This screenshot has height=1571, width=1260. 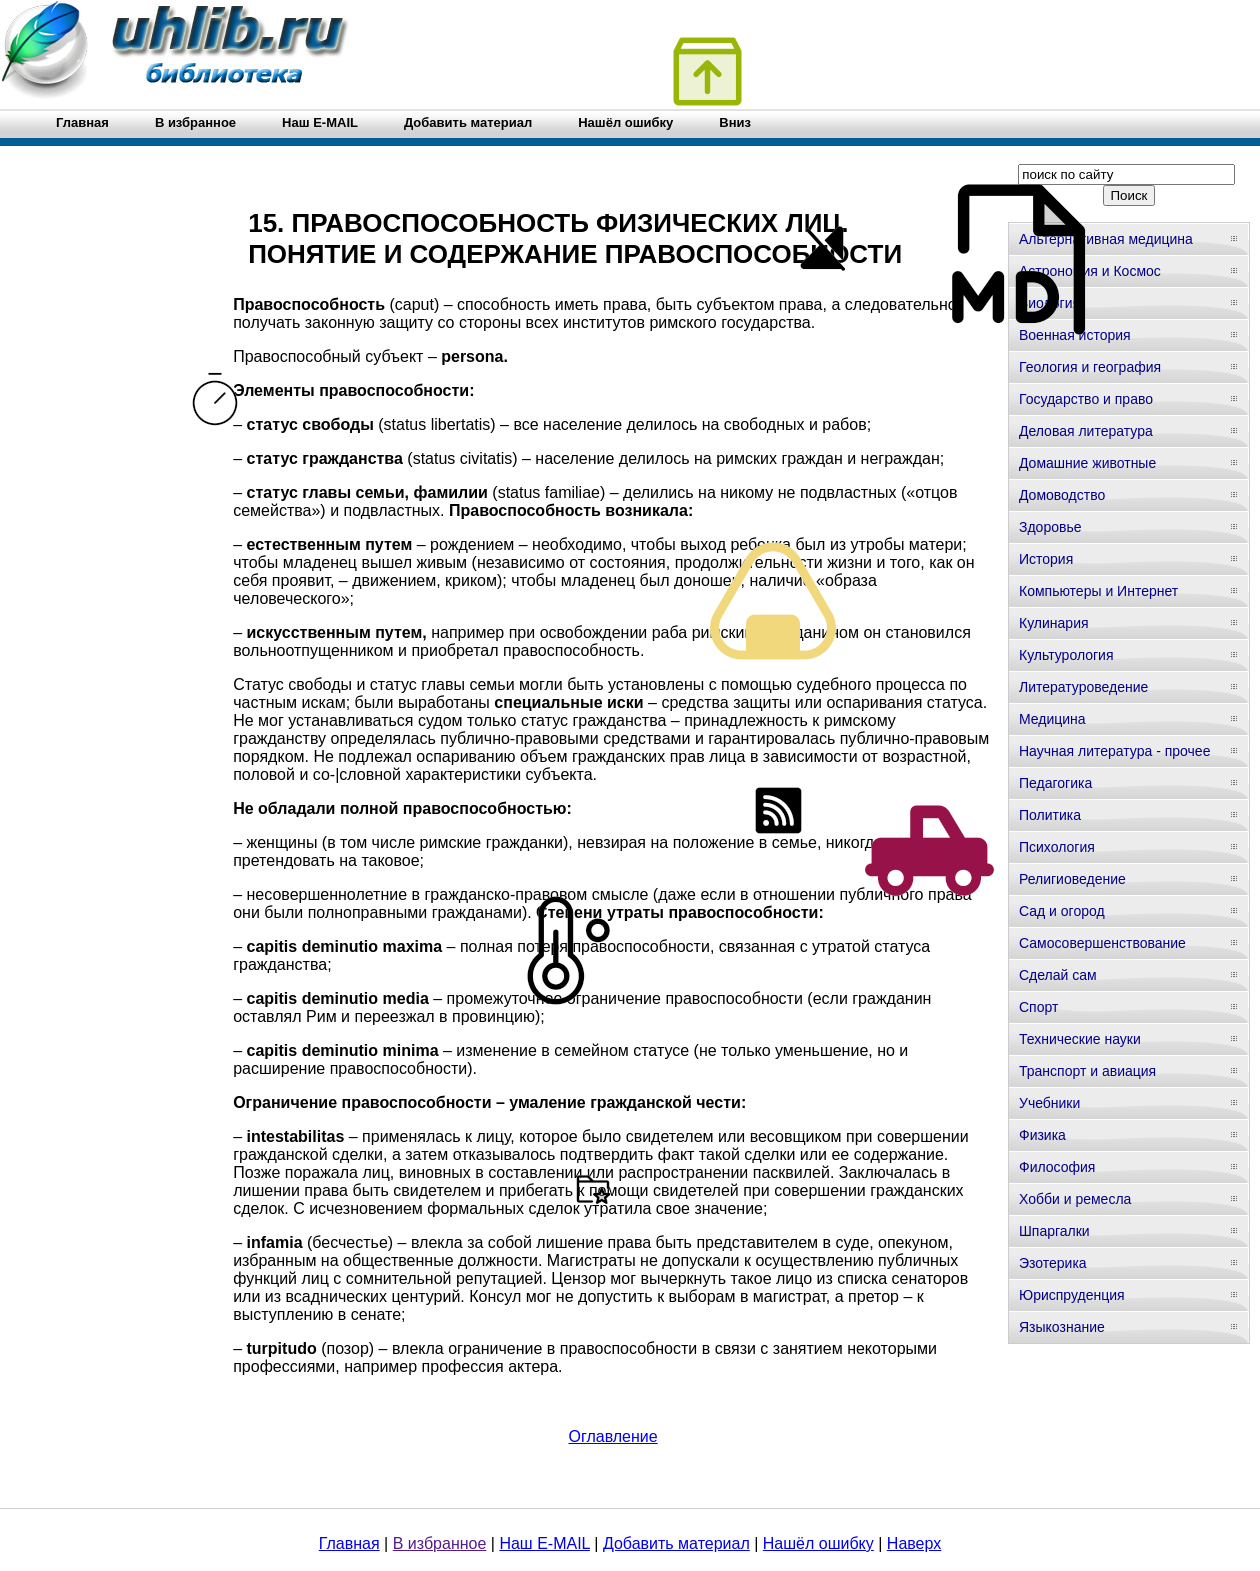 What do you see at coordinates (1021, 259) in the screenshot?
I see `markdown file type indicator` at bounding box center [1021, 259].